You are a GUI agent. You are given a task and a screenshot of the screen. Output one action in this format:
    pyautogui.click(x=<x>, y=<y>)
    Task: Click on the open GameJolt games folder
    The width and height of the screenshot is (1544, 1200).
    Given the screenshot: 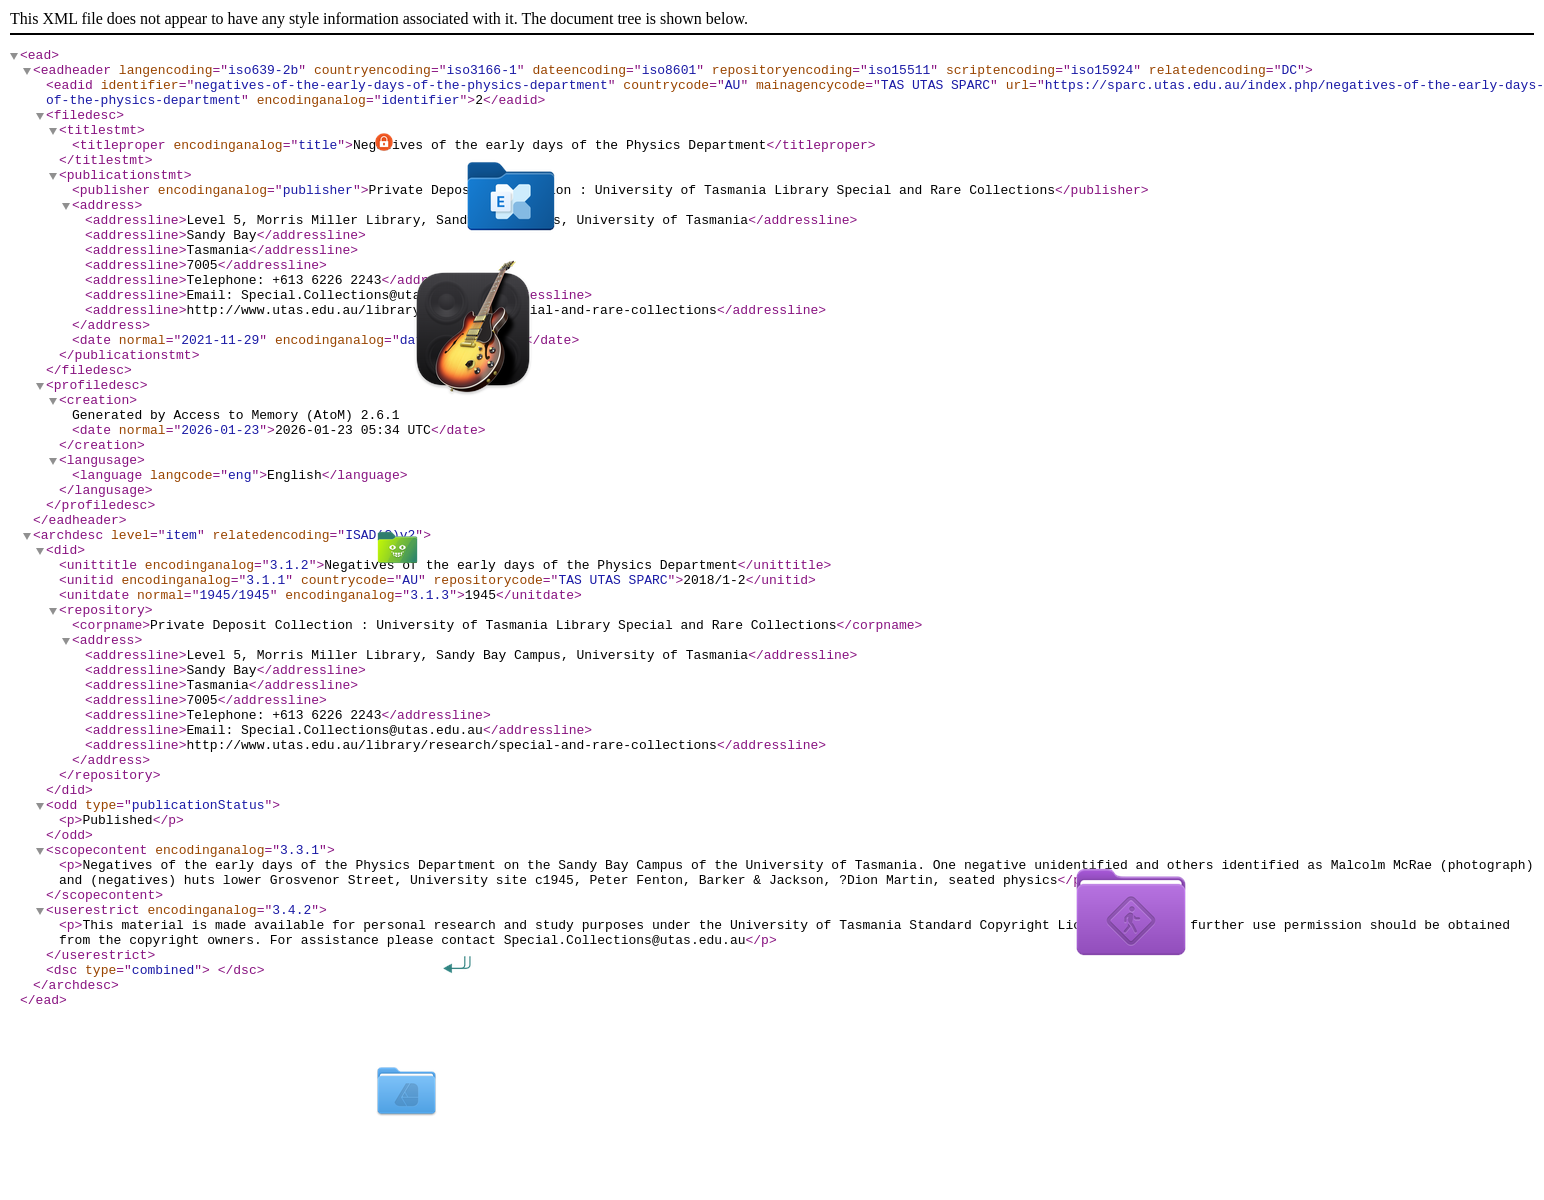 What is the action you would take?
    pyautogui.click(x=397, y=548)
    